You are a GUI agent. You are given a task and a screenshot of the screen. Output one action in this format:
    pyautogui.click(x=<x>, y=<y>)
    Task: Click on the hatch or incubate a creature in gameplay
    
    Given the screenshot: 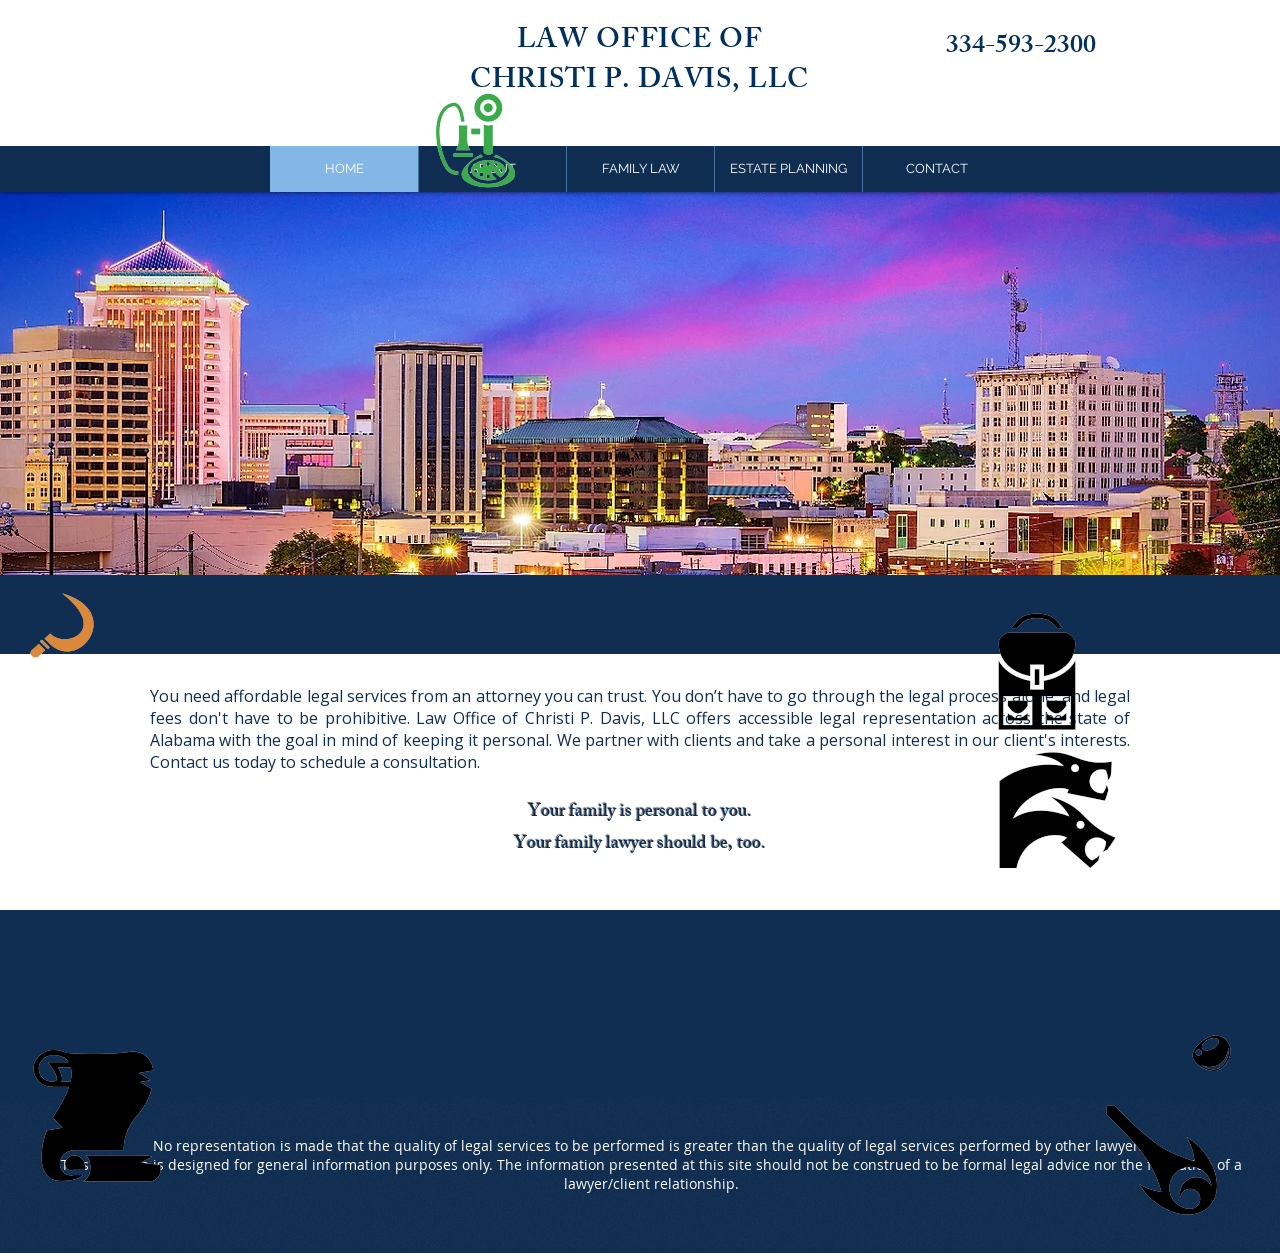 What is the action you would take?
    pyautogui.click(x=1211, y=1053)
    